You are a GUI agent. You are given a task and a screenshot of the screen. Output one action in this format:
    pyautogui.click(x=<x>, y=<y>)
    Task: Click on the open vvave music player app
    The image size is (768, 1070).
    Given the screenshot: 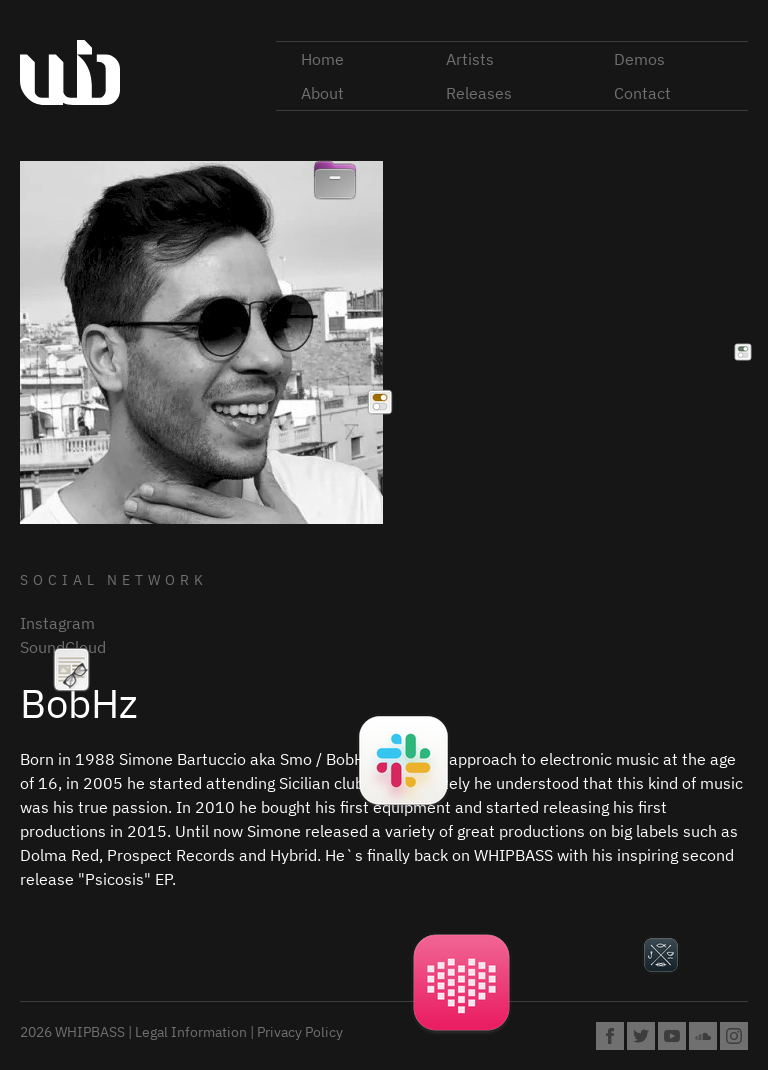 What is the action you would take?
    pyautogui.click(x=461, y=982)
    